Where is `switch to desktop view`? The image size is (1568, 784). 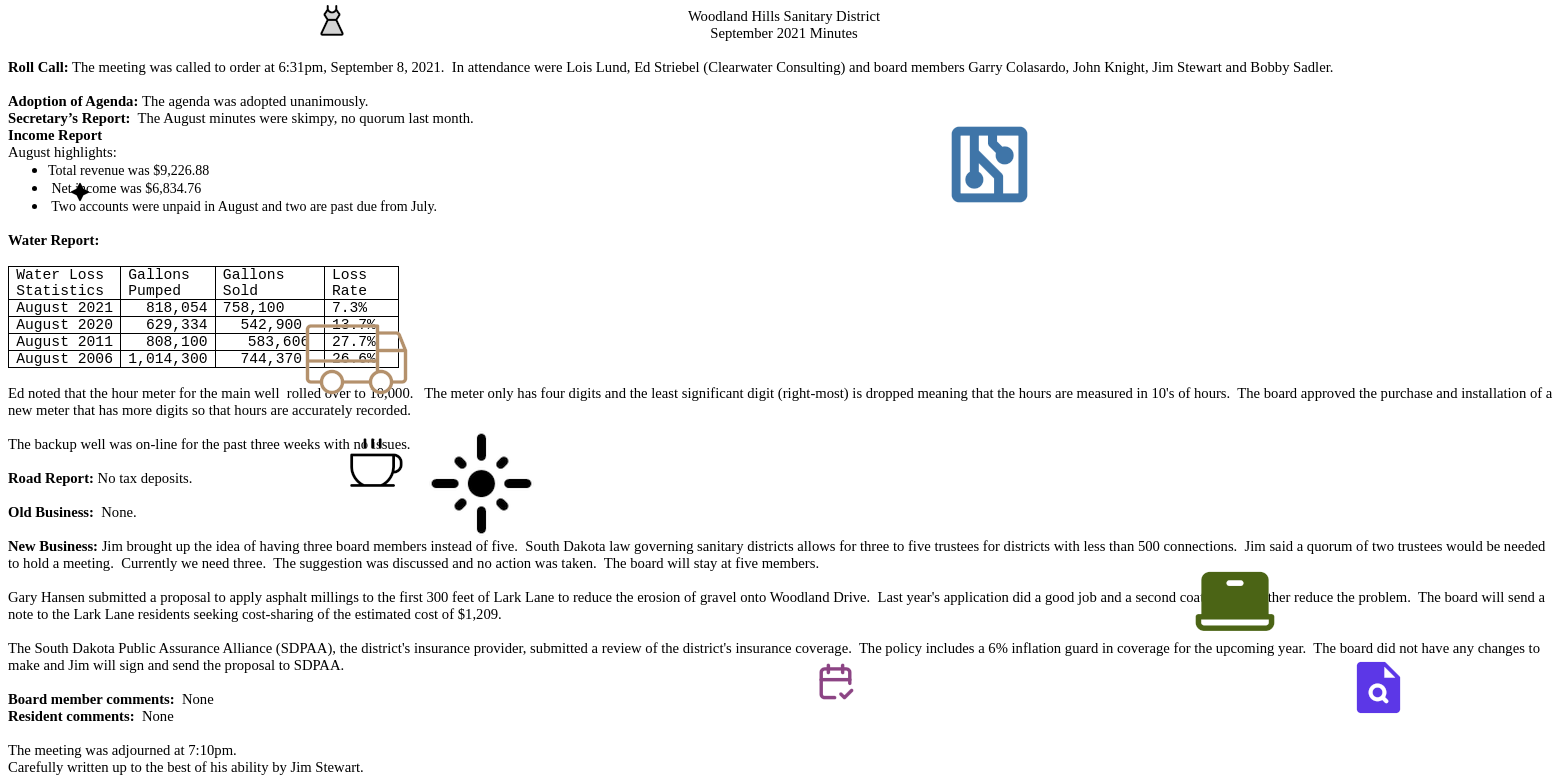 switch to desktop view is located at coordinates (1235, 600).